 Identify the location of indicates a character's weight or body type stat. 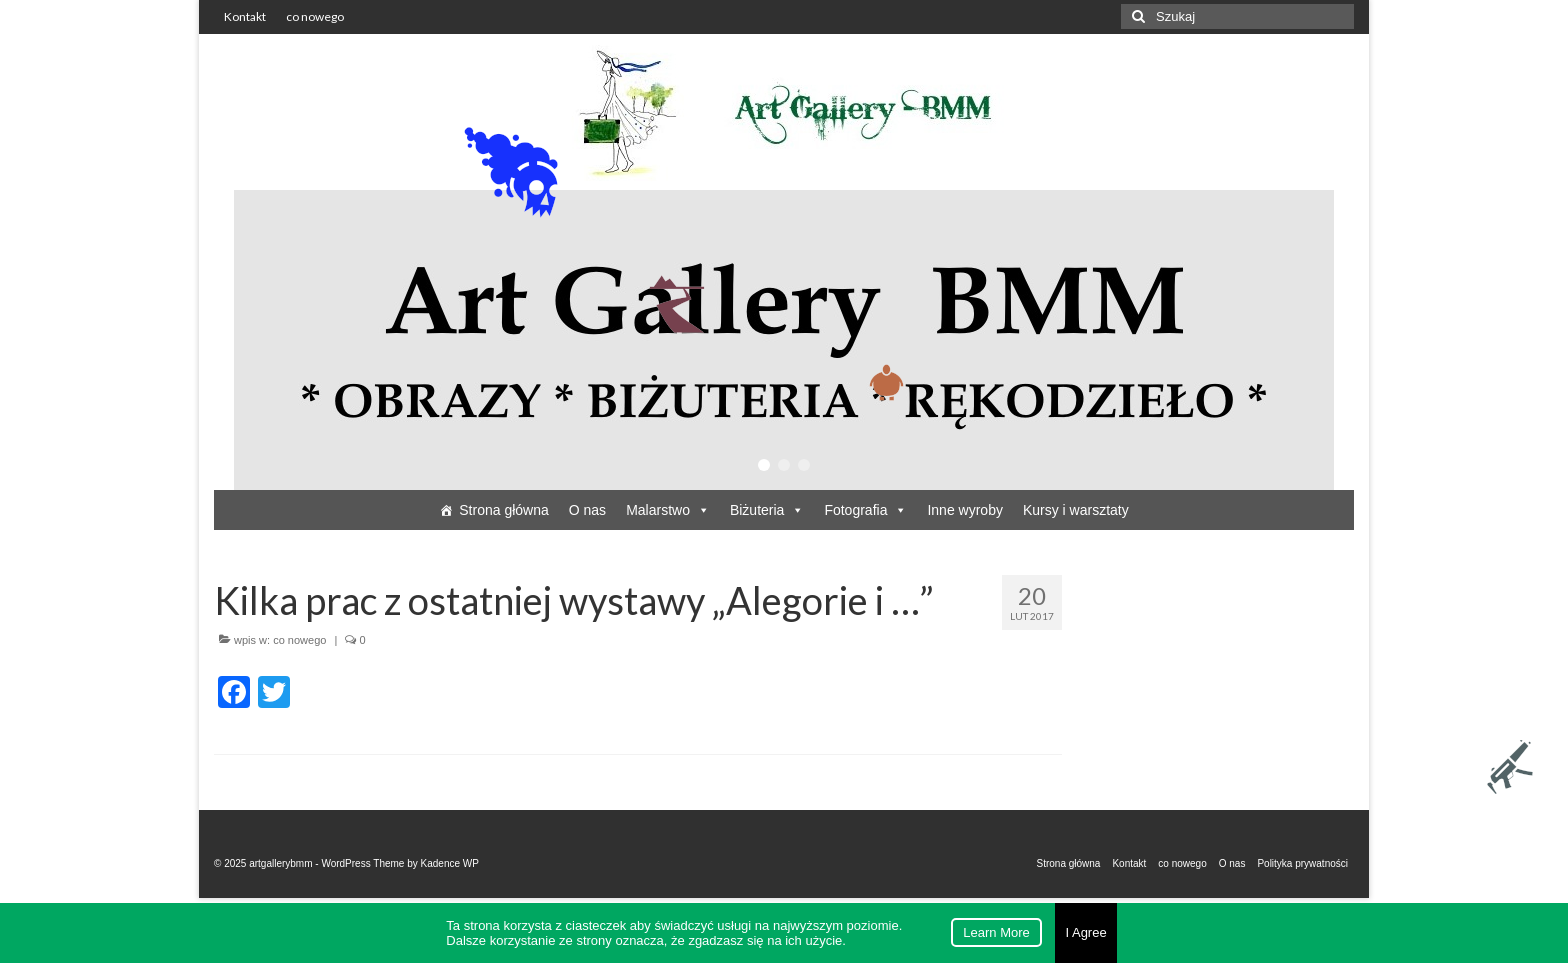
(886, 382).